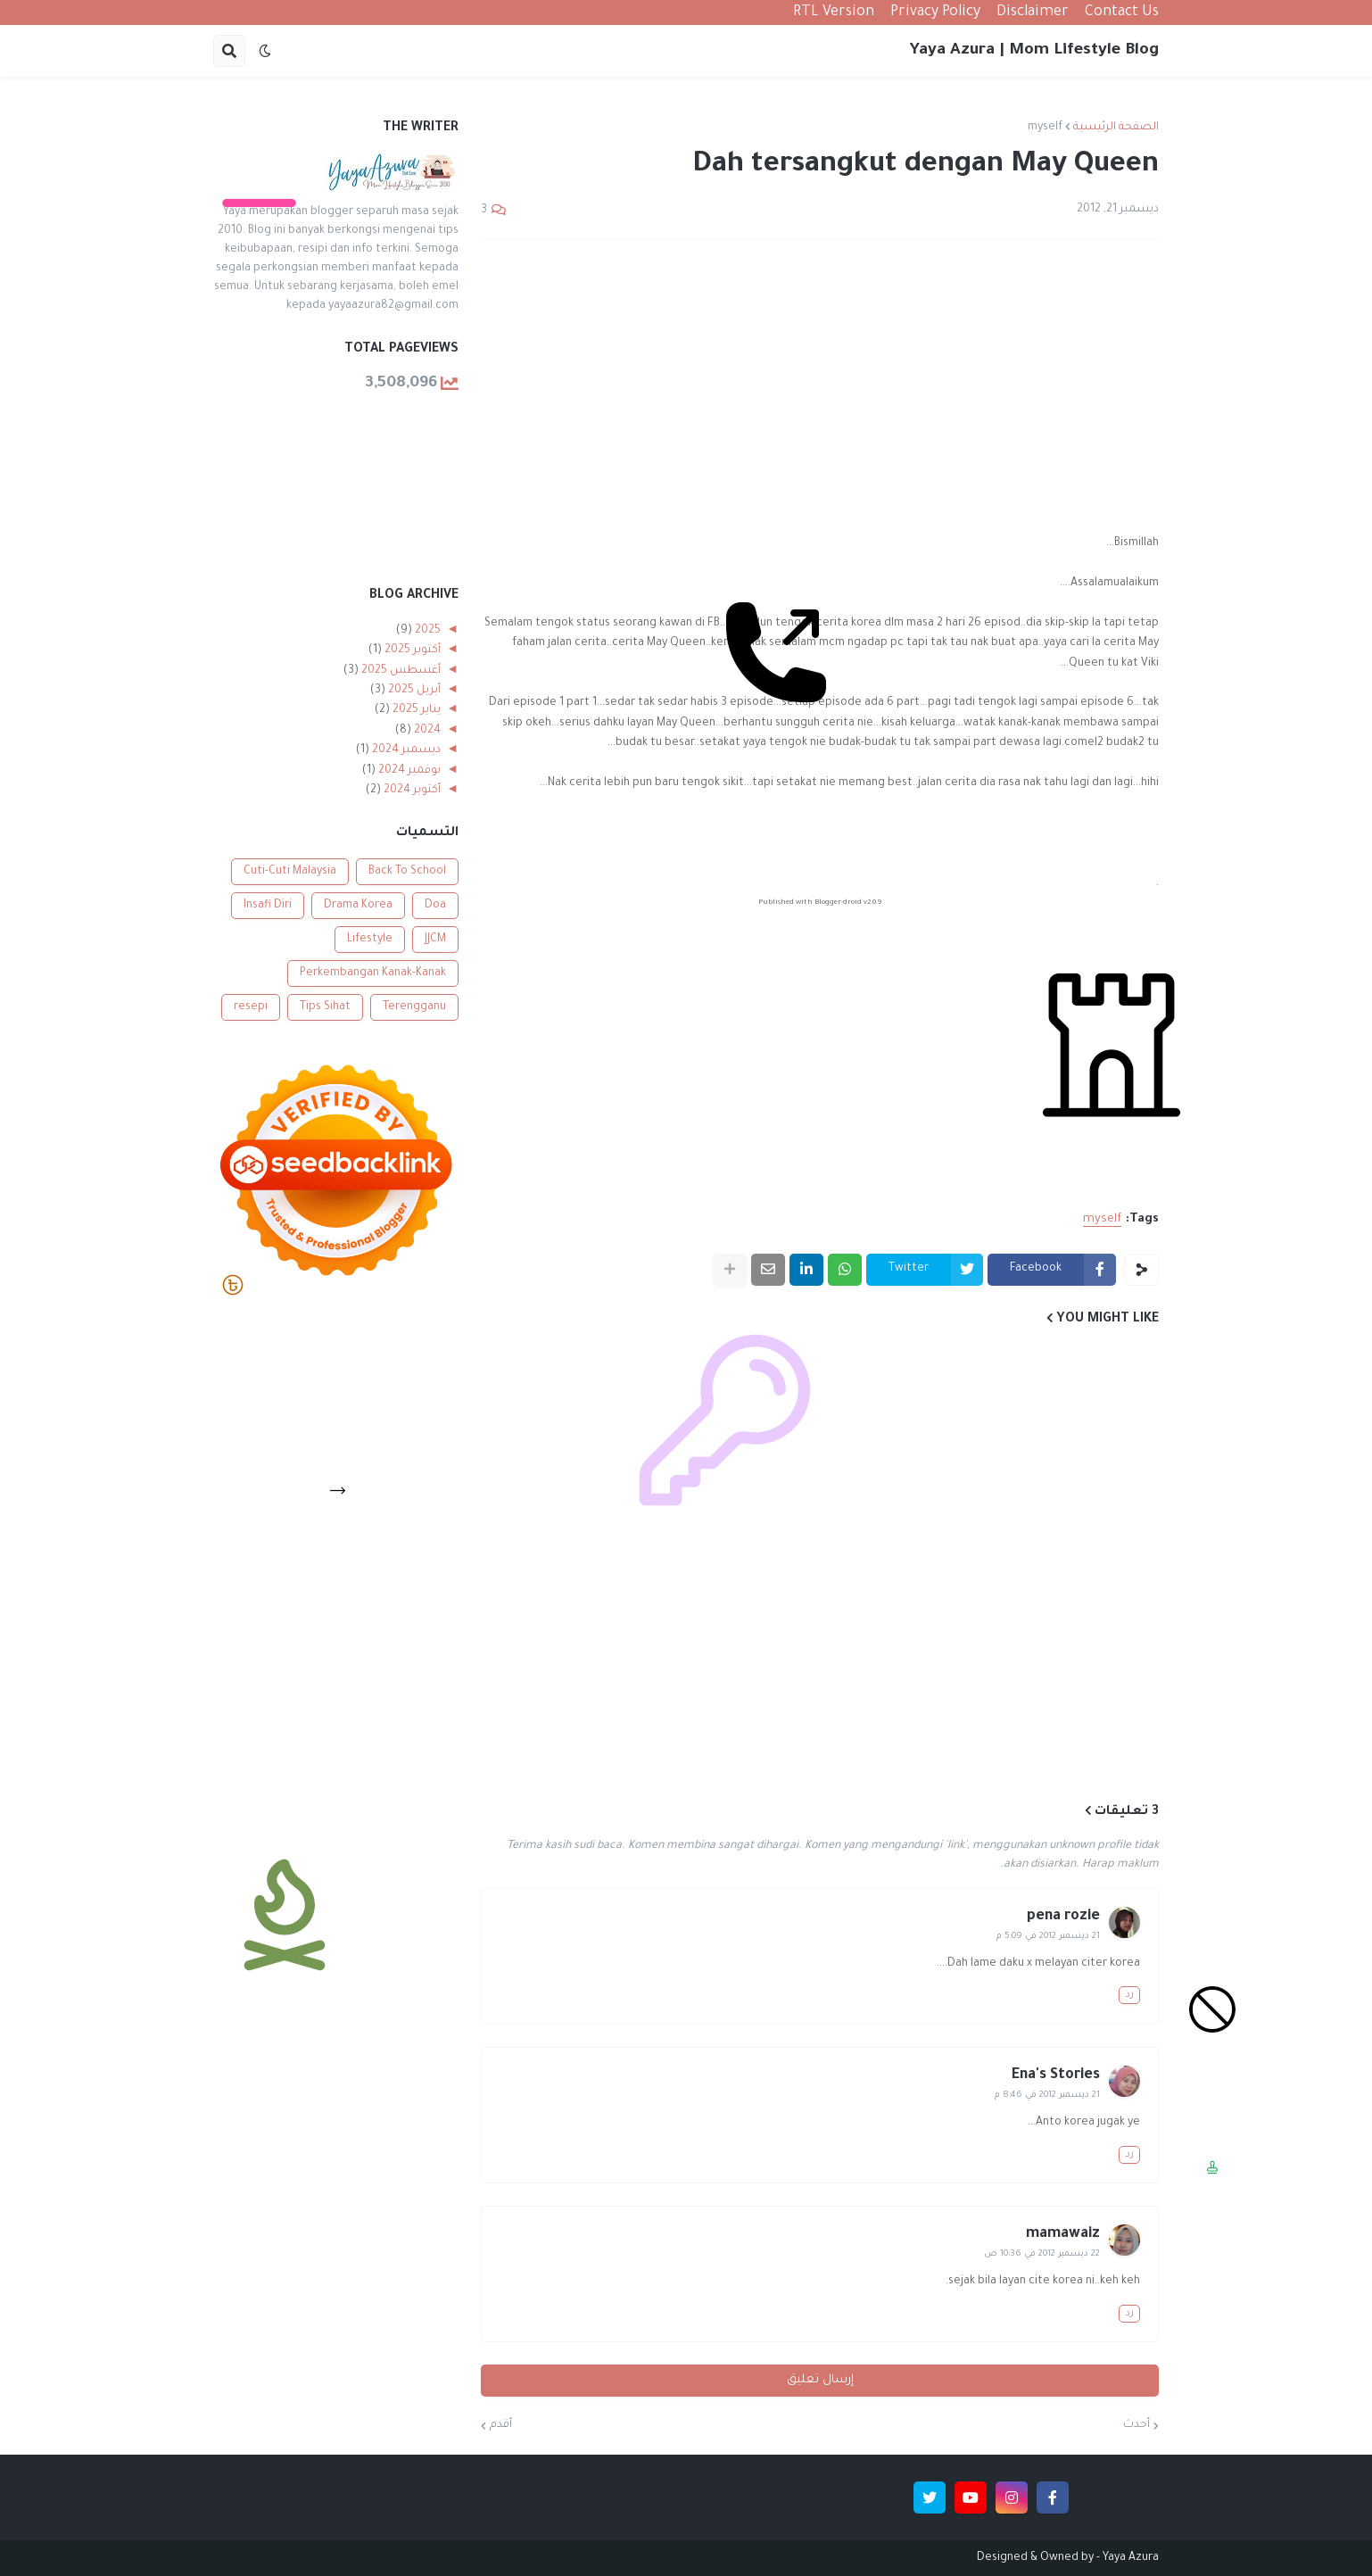 The image size is (1372, 2576). What do you see at coordinates (285, 1915) in the screenshot?
I see `start a campfire or outdoor activity mode` at bounding box center [285, 1915].